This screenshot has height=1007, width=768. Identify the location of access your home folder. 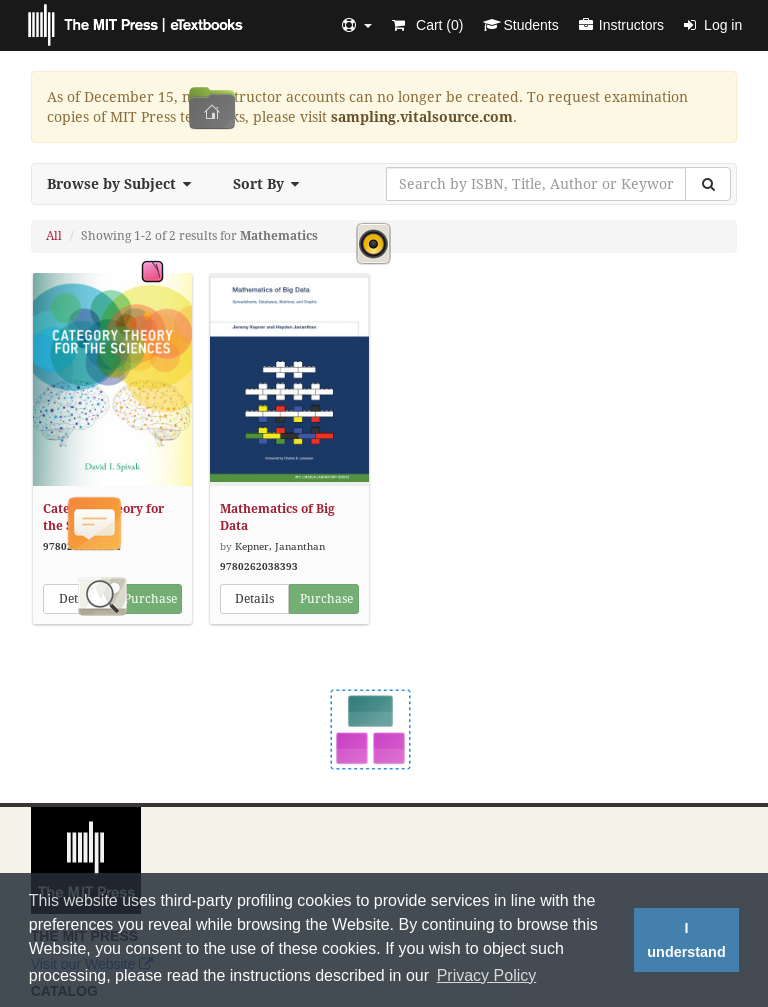
(212, 108).